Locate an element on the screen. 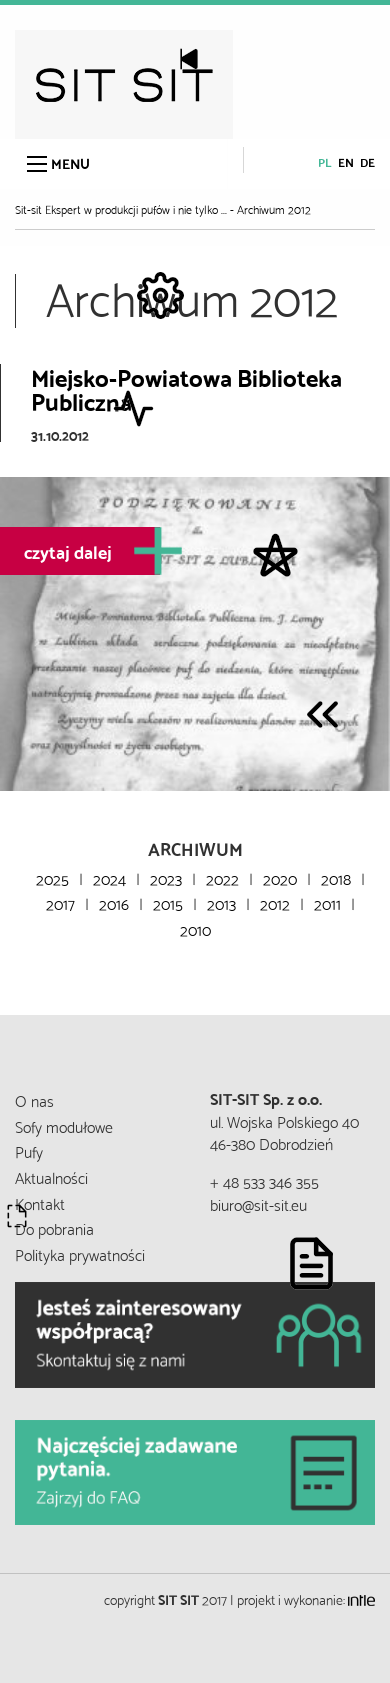  go back to the beginning is located at coordinates (322, 714).